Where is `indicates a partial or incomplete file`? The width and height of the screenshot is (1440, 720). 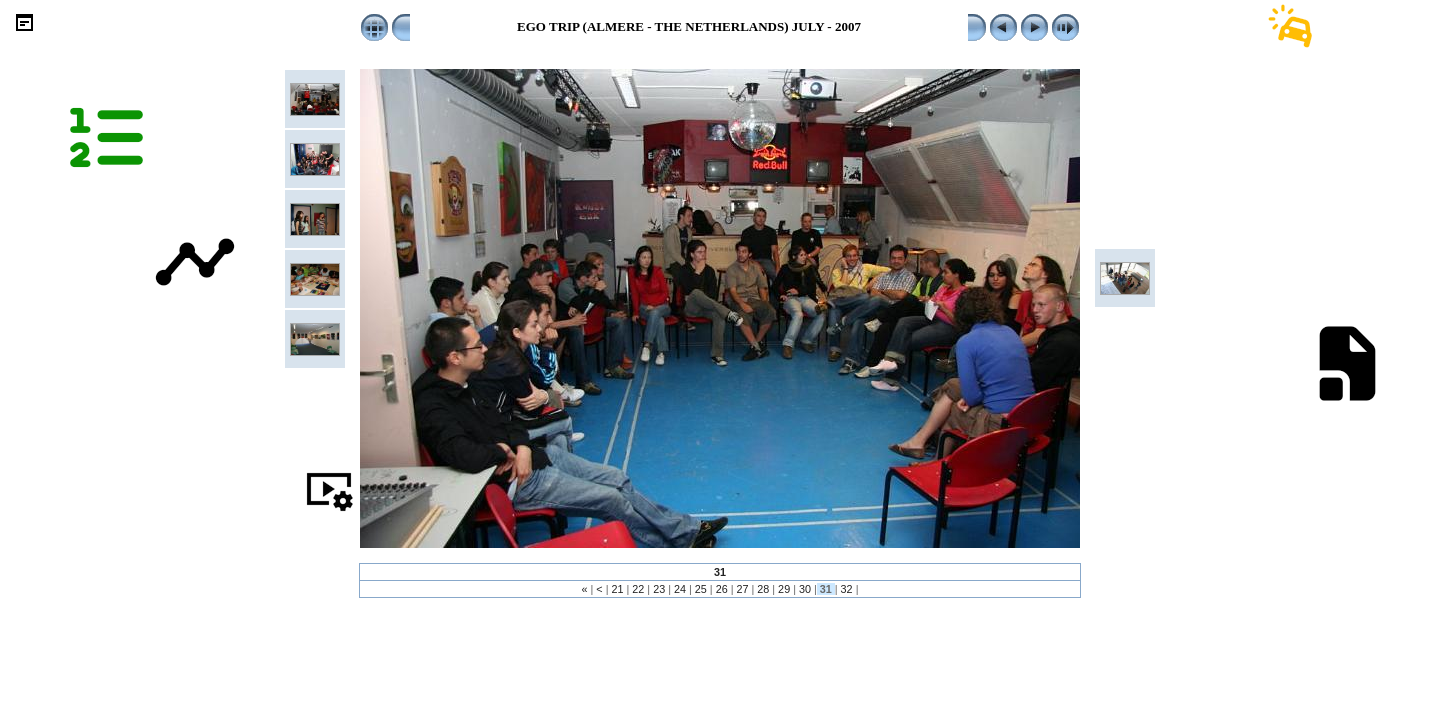 indicates a partial or incomplete file is located at coordinates (1347, 363).